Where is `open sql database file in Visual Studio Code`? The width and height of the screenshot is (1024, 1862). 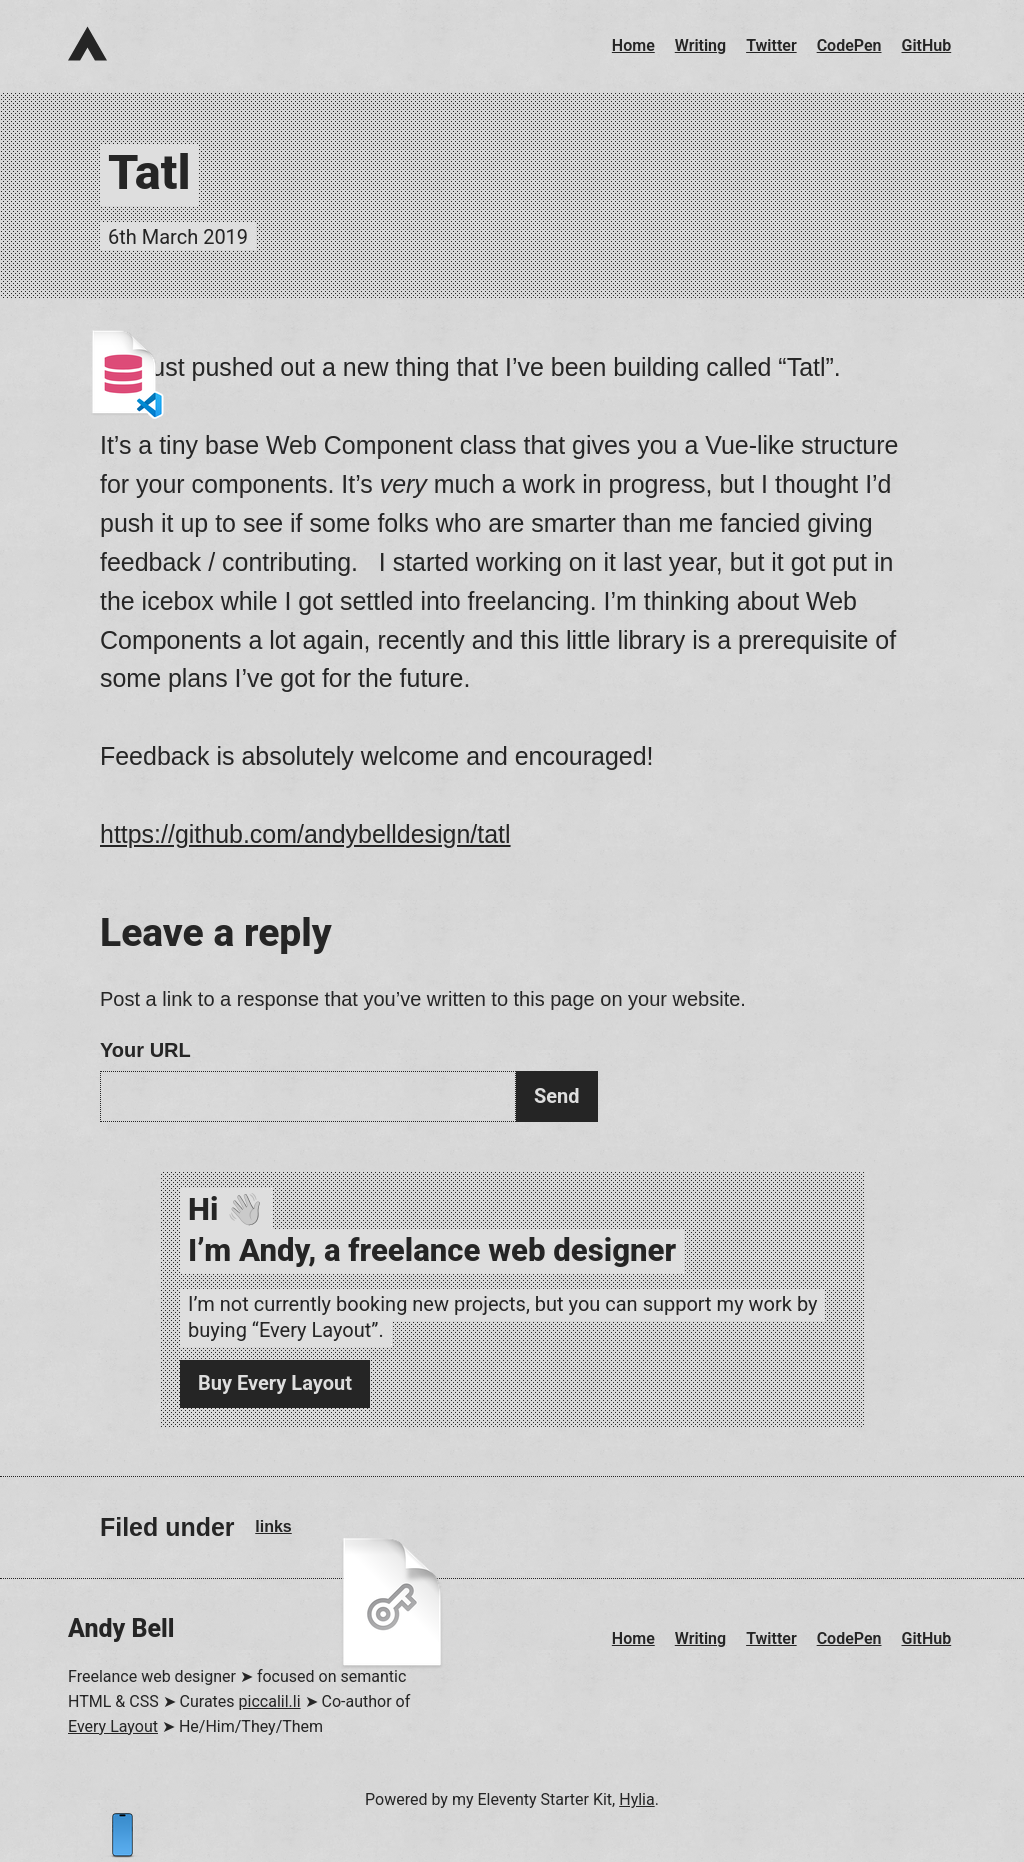
open sql database file in Visual Studio Code is located at coordinates (124, 374).